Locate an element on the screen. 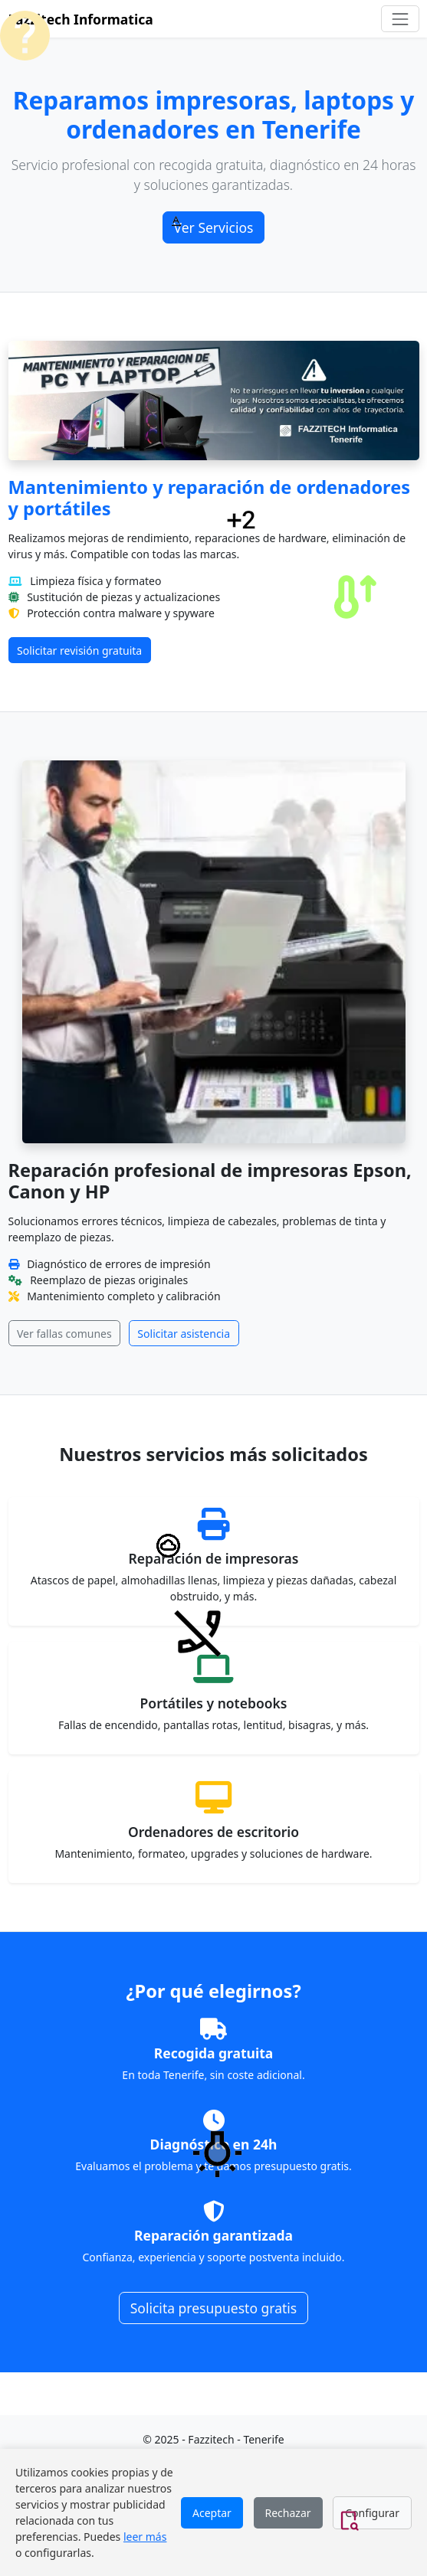 This screenshot has width=427, height=2576. phone calls are disabled or unavailable is located at coordinates (199, 1632).